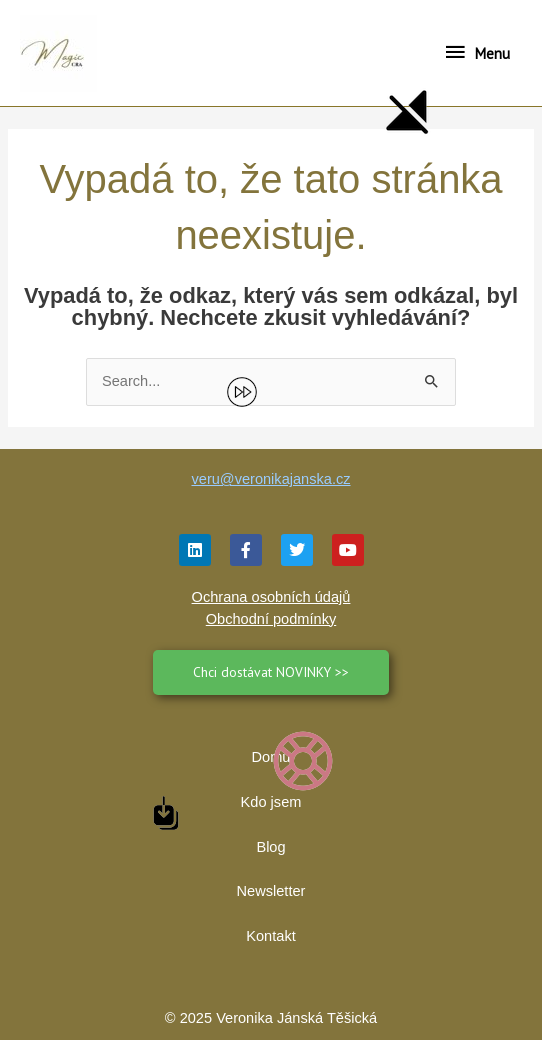 The image size is (542, 1040). I want to click on download multiple files, so click(166, 813).